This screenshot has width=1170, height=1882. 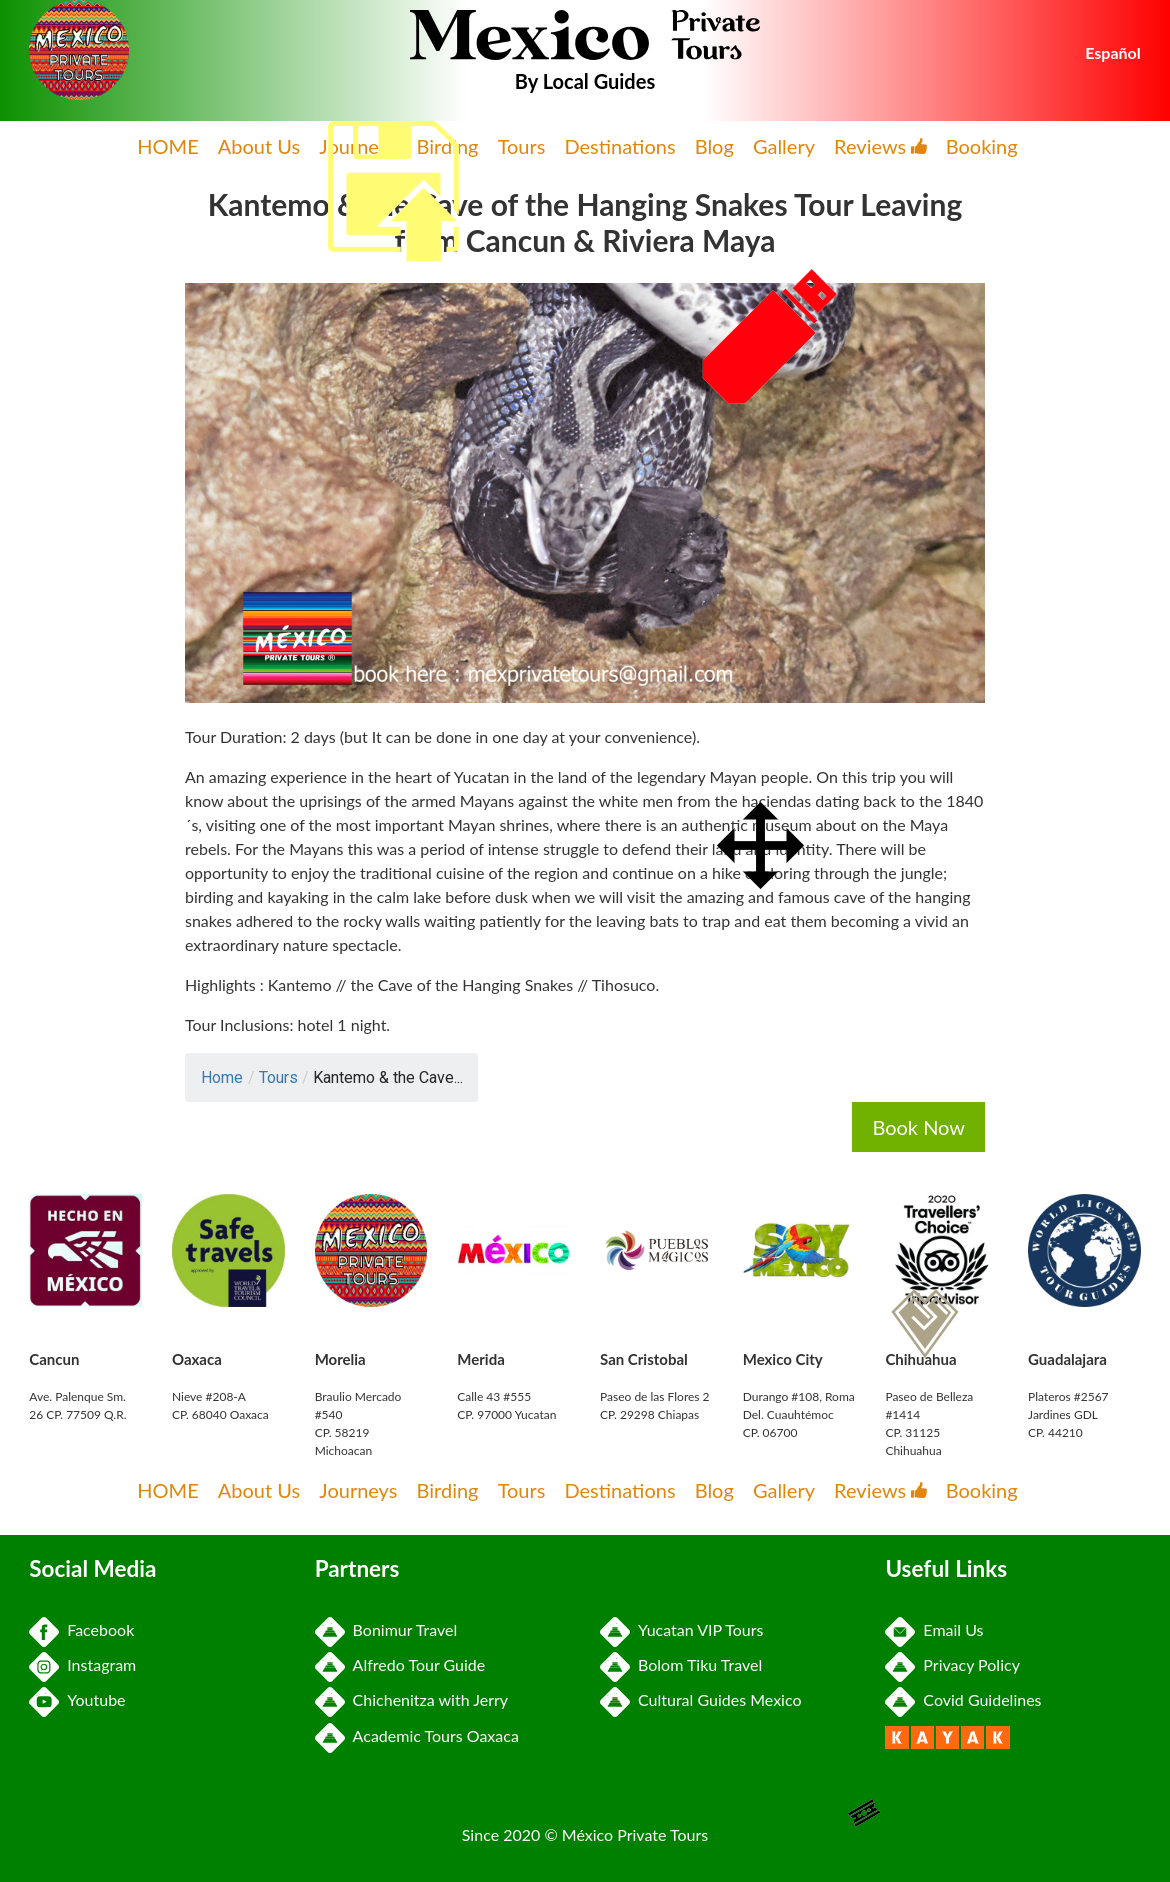 What do you see at coordinates (864, 1813) in the screenshot?
I see `razor blade tool or cutting implement` at bounding box center [864, 1813].